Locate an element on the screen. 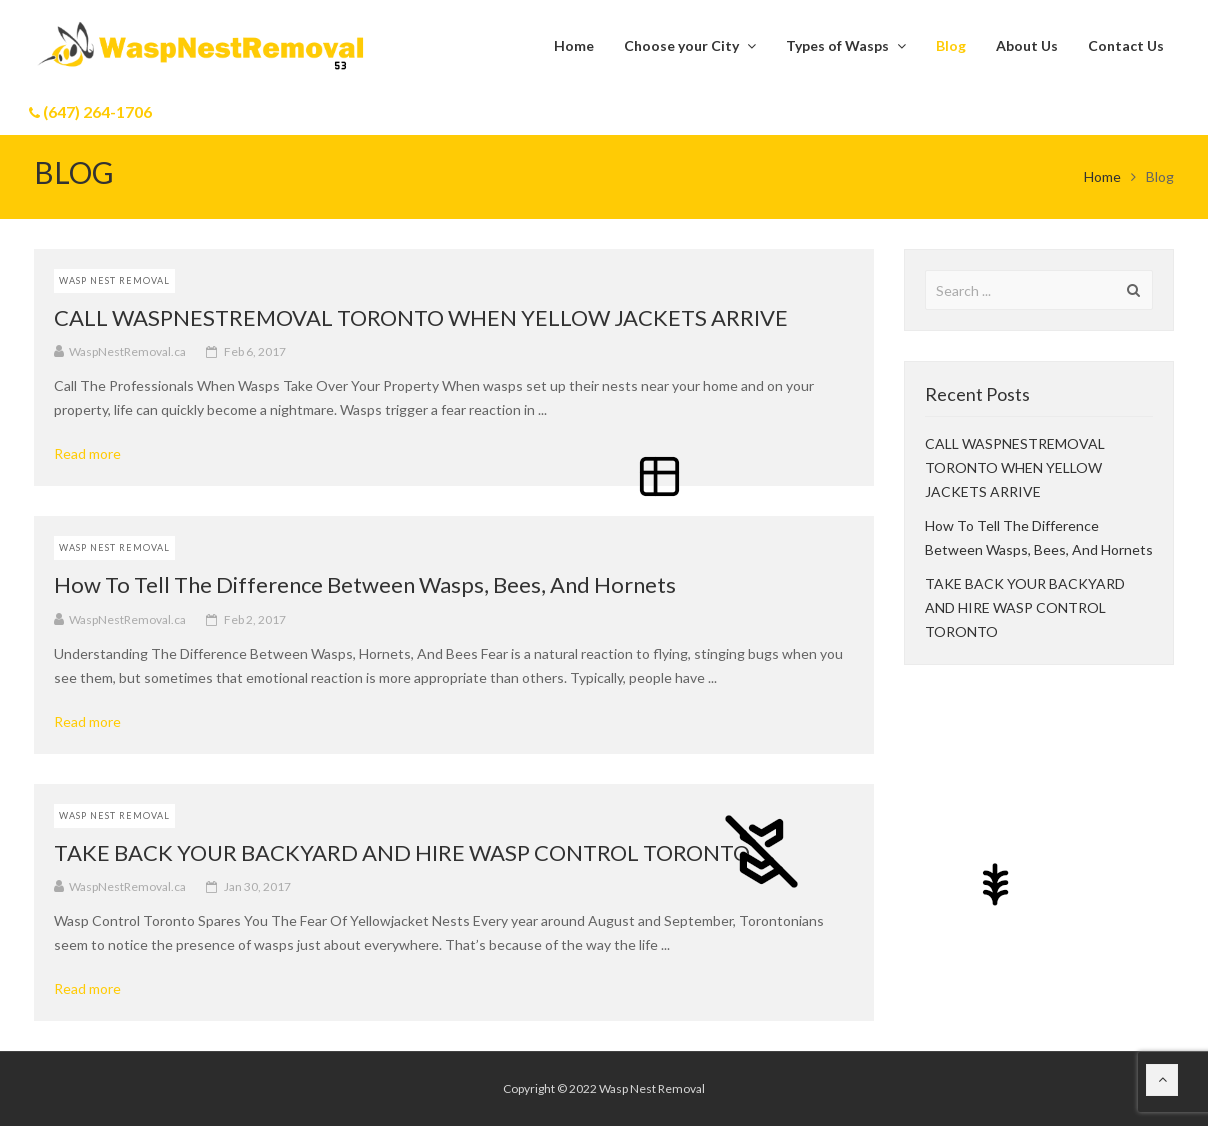  view growth metrics or analytics is located at coordinates (995, 885).